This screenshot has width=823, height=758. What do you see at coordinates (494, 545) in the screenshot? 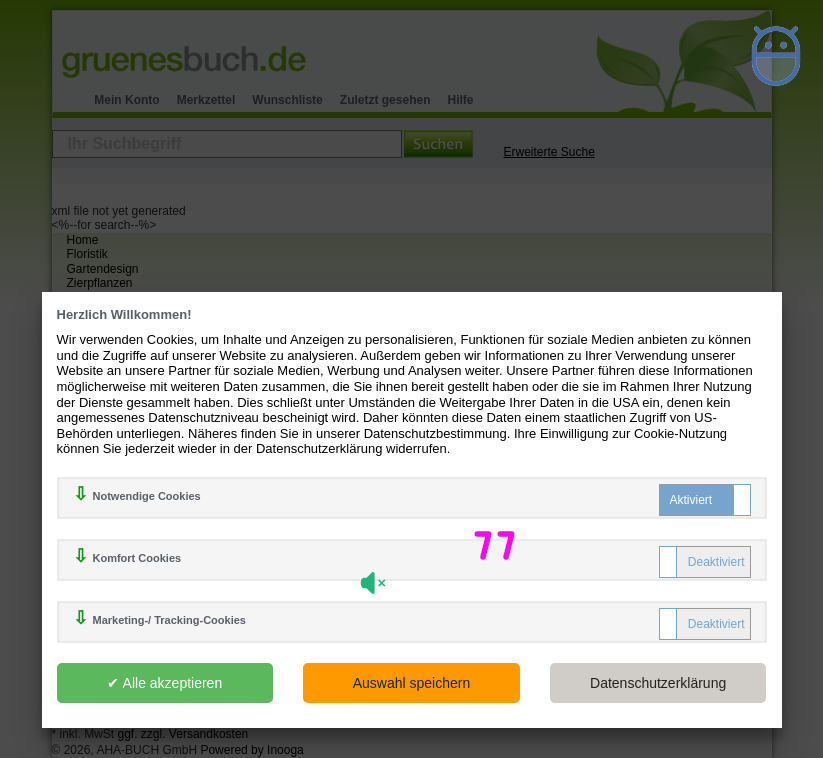
I see `displays the number 77 as a label or badge` at bounding box center [494, 545].